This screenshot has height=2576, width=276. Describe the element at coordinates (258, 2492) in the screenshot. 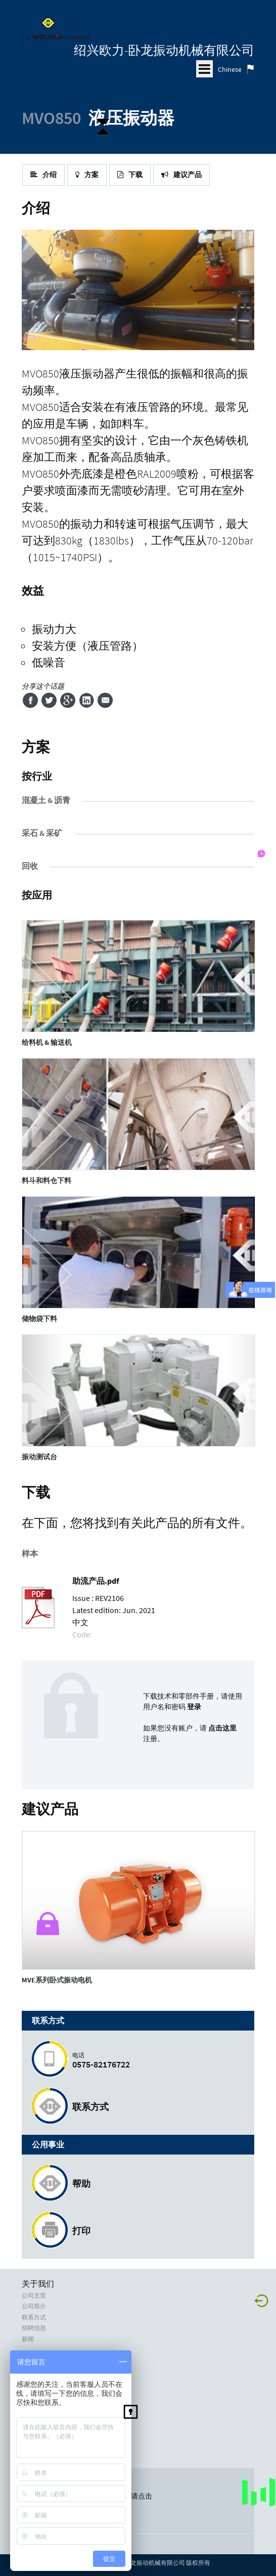

I see `bytedance company logo` at that location.